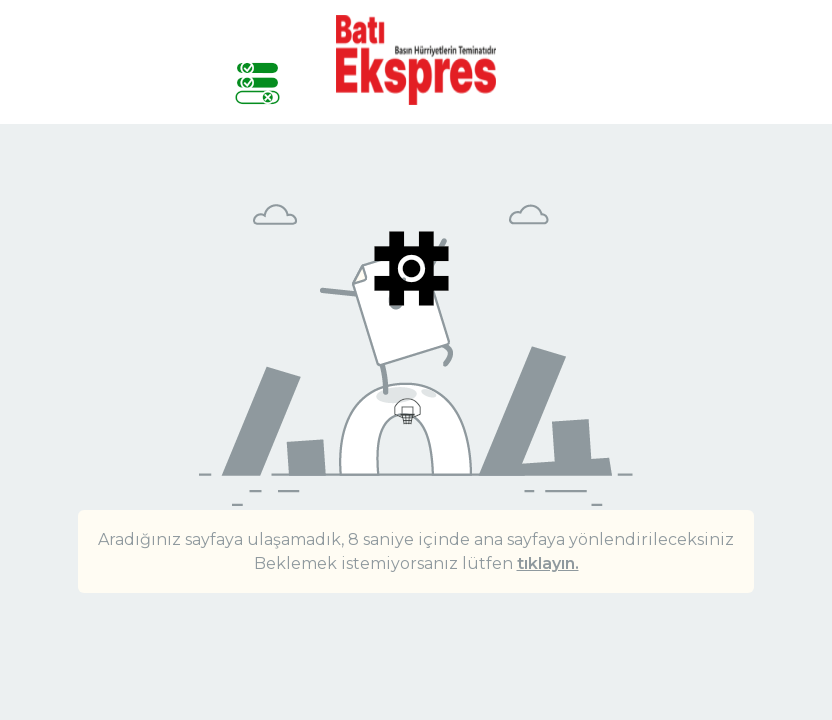 This screenshot has width=832, height=720. What do you see at coordinates (411, 268) in the screenshot?
I see `settings or configuration menu` at bounding box center [411, 268].